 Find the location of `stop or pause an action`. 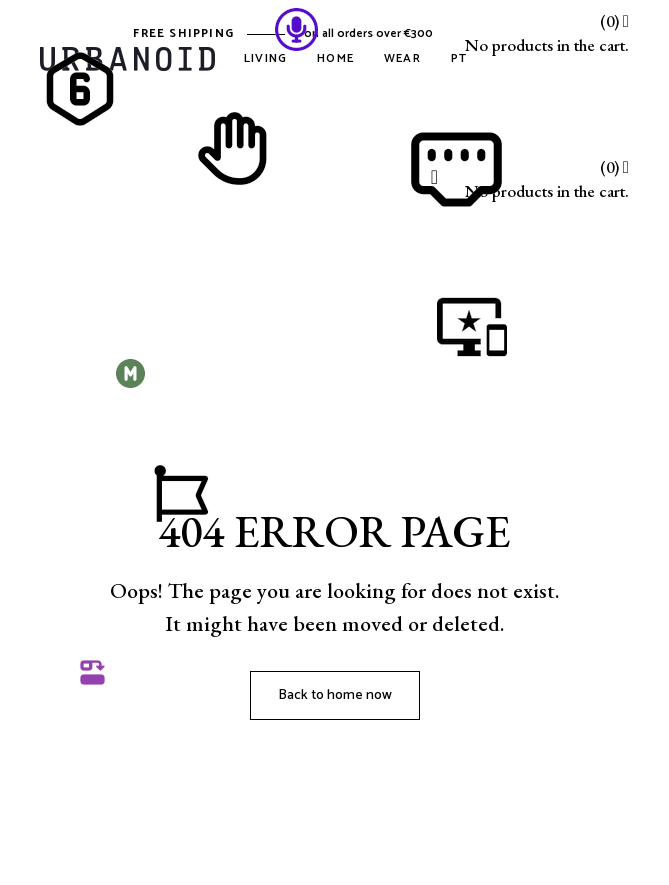

stop or pause an action is located at coordinates (234, 148).